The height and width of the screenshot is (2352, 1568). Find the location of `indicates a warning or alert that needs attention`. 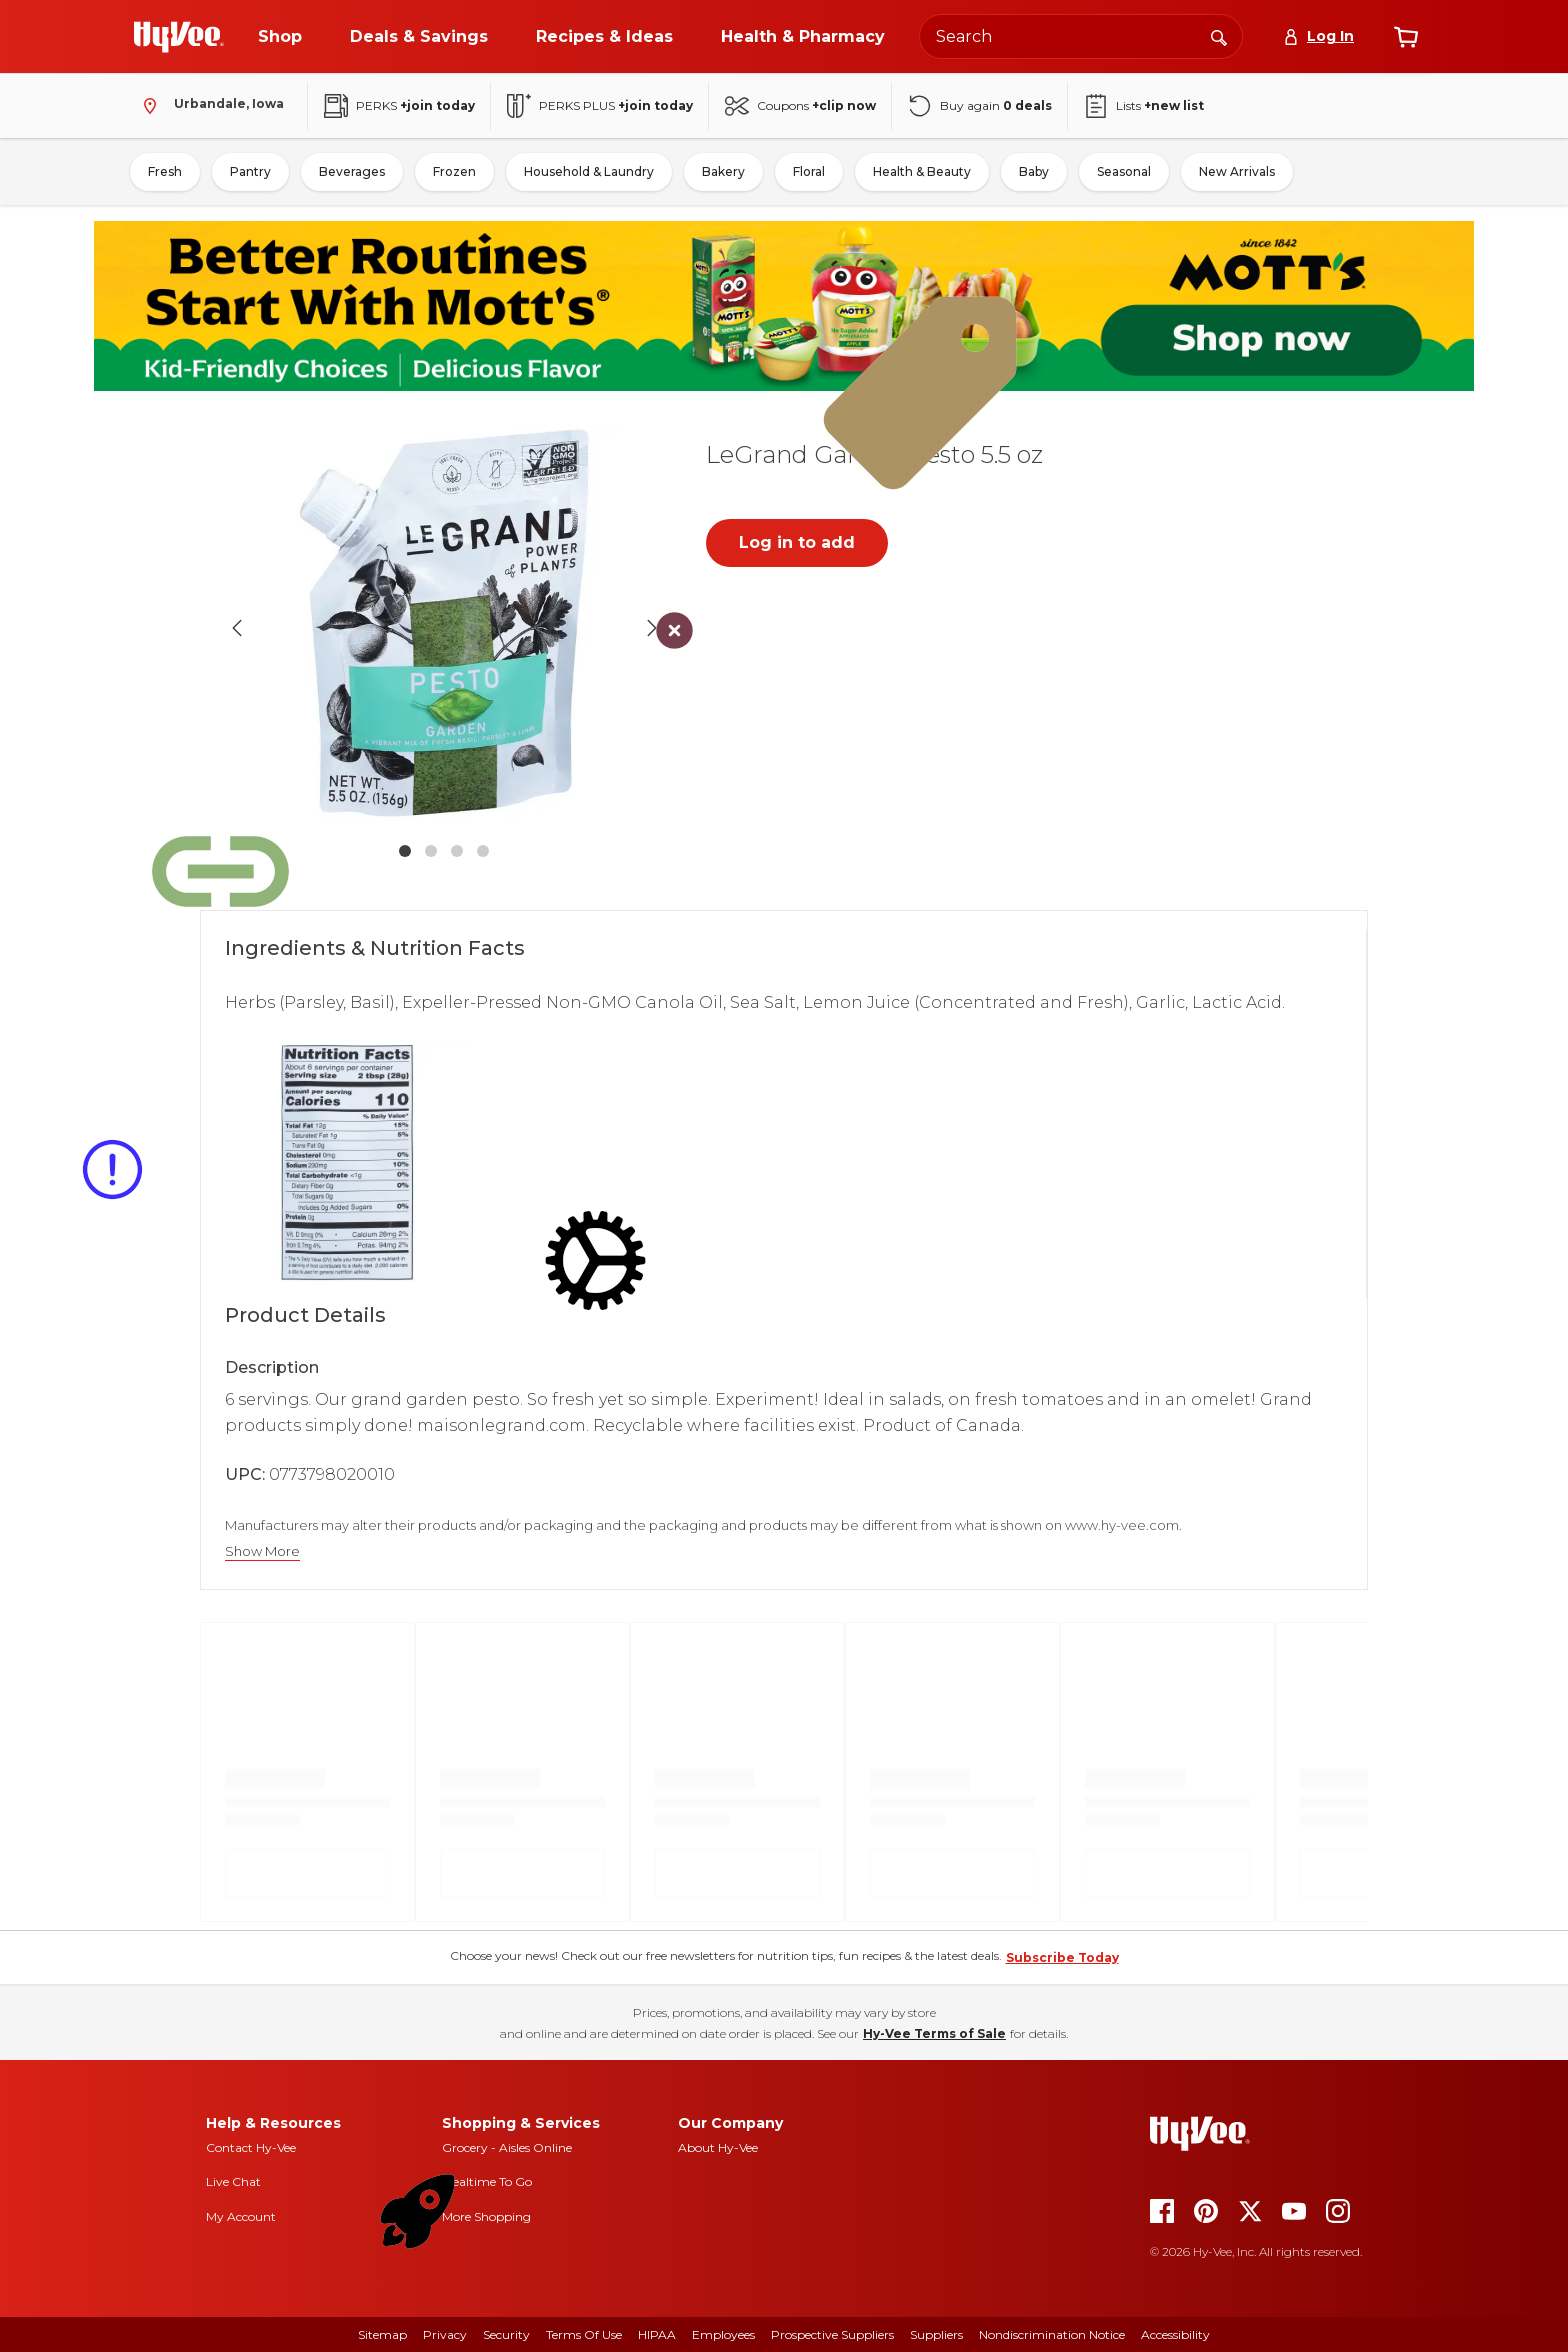

indicates a warning or alert that needs attention is located at coordinates (112, 1169).